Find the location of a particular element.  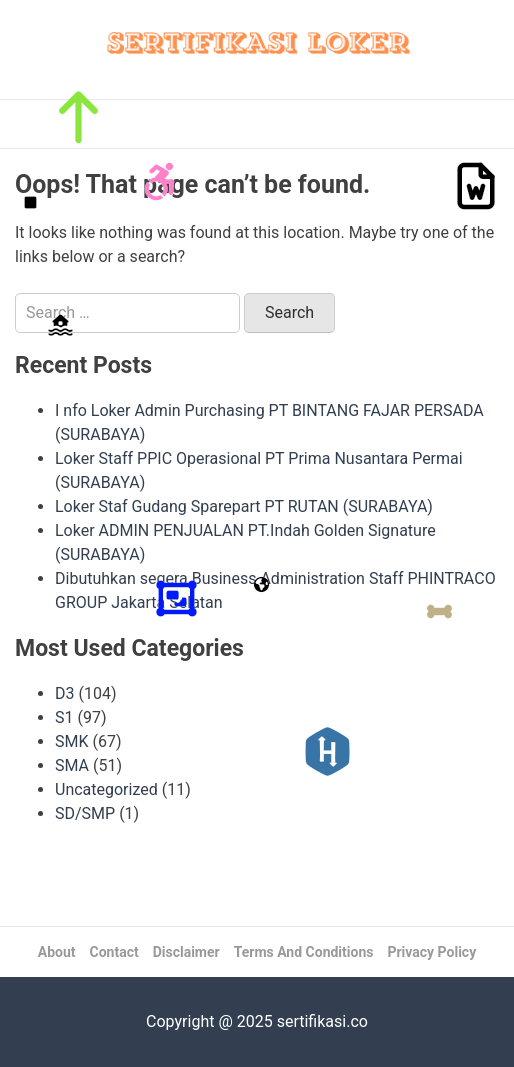

group selected objects together is located at coordinates (176, 598).